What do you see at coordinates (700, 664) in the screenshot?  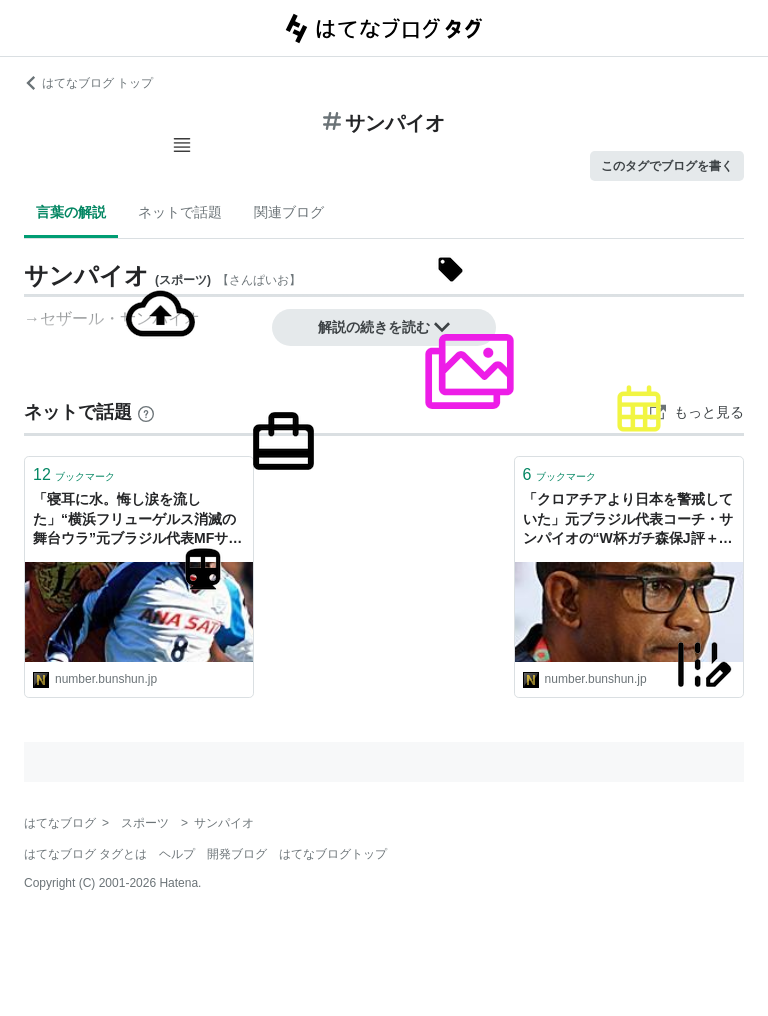 I see `edit road or route details` at bounding box center [700, 664].